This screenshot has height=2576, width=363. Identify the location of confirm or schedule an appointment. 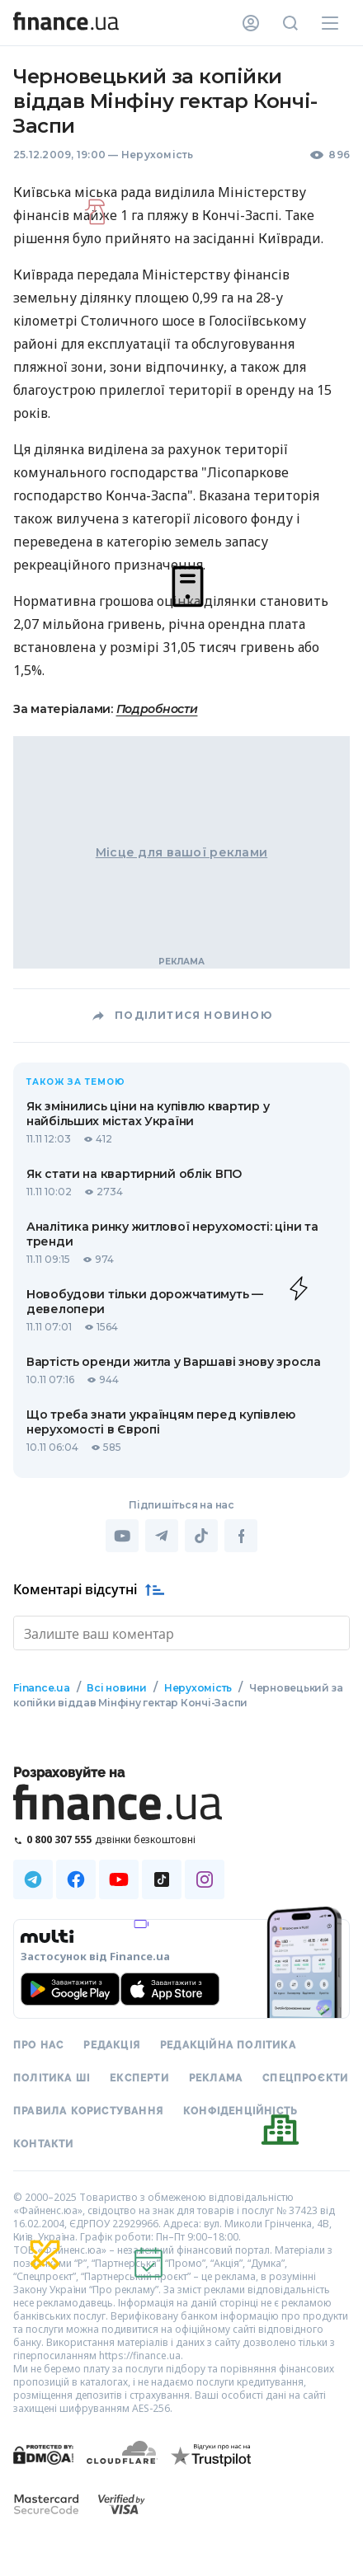
(148, 2264).